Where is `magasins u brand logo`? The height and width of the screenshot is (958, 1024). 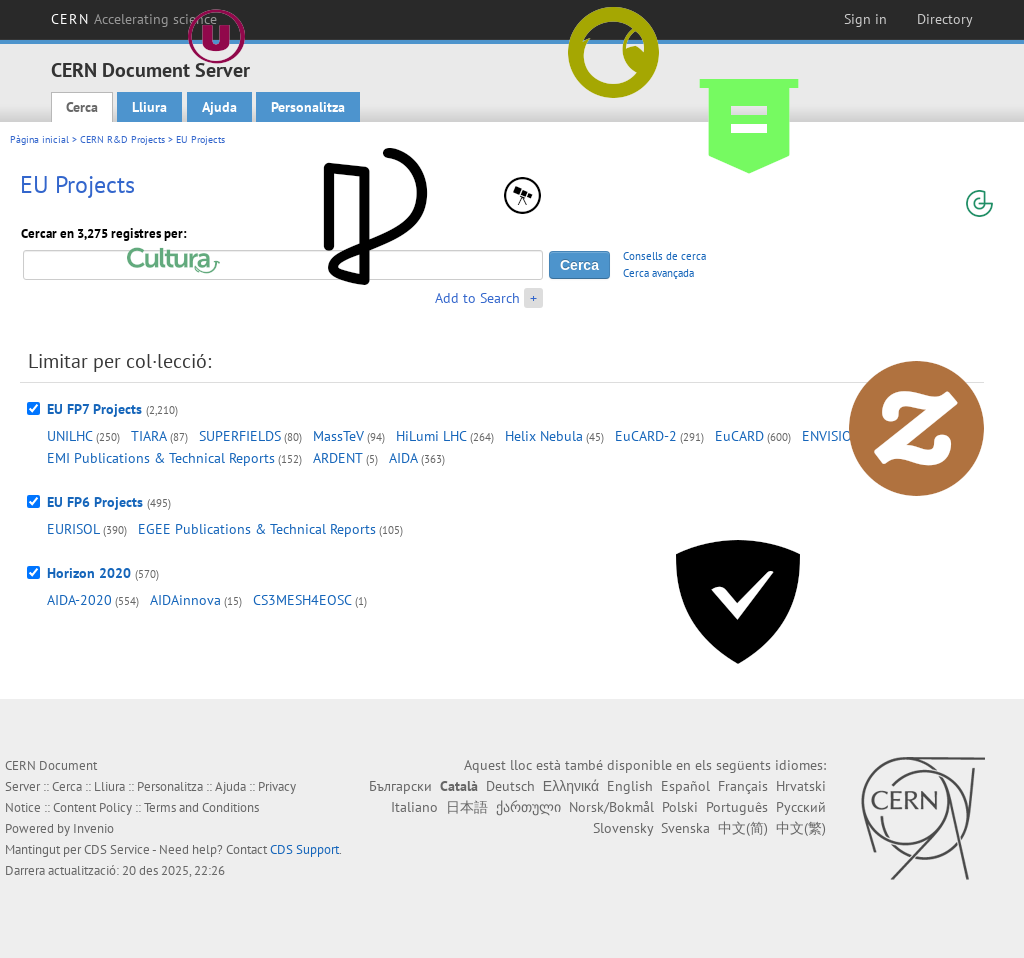
magasins u brand logo is located at coordinates (216, 36).